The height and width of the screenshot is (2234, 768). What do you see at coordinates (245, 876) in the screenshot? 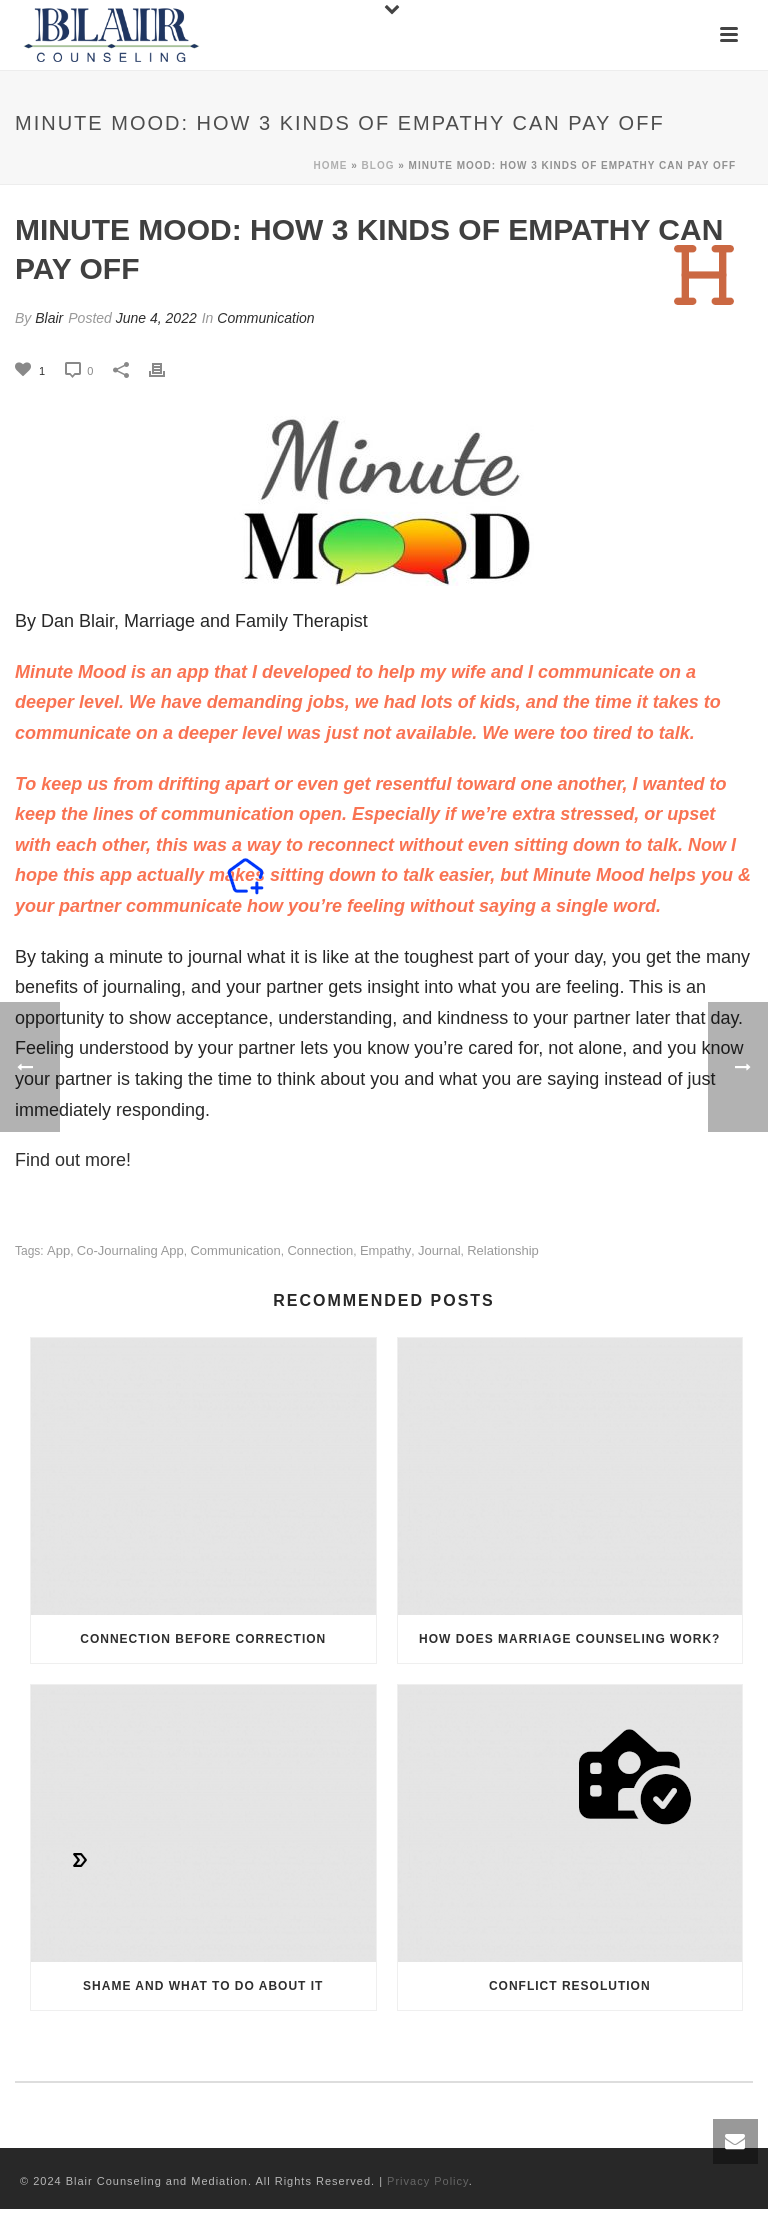
I see `add a new shape or polygon element` at bounding box center [245, 876].